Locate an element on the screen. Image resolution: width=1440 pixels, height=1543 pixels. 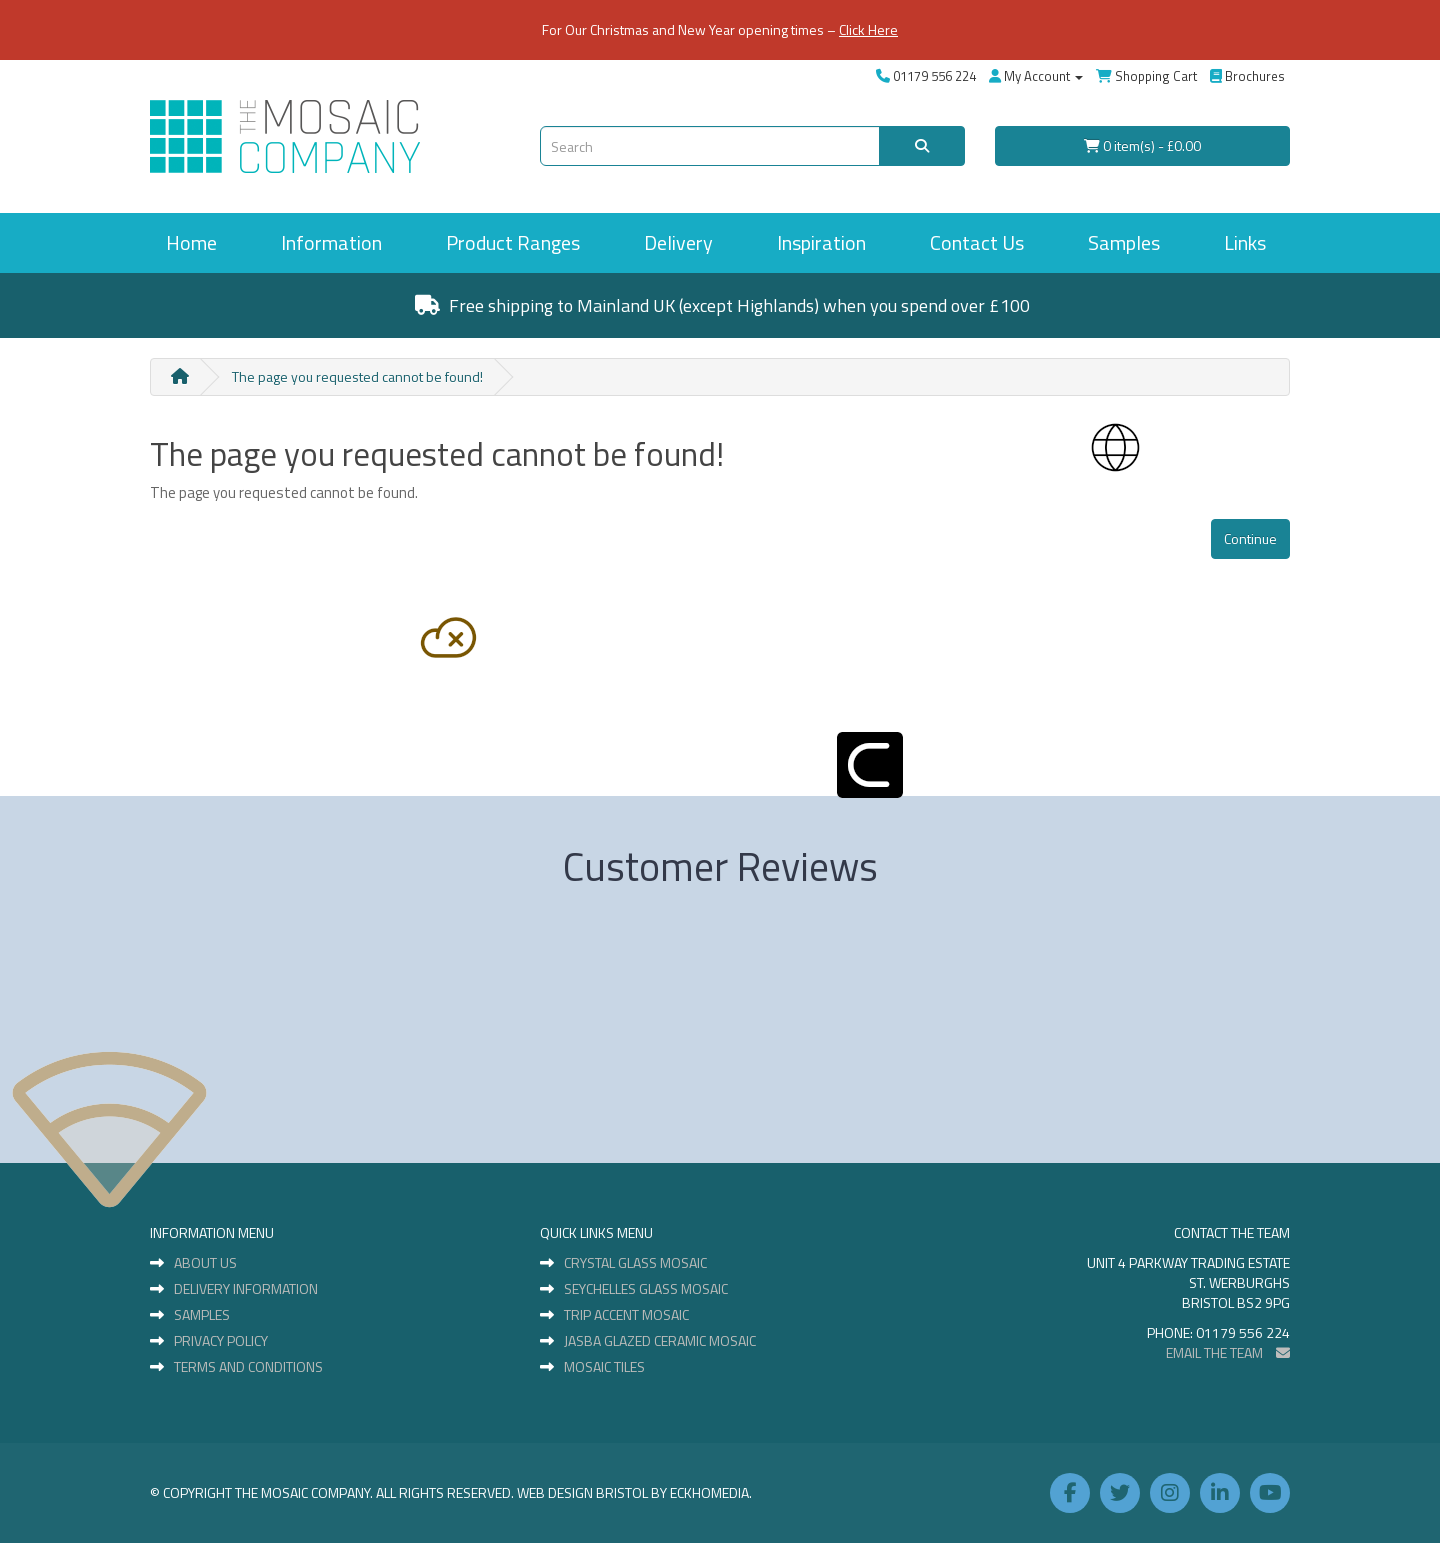
switch to global or worldwide view is located at coordinates (1115, 447).